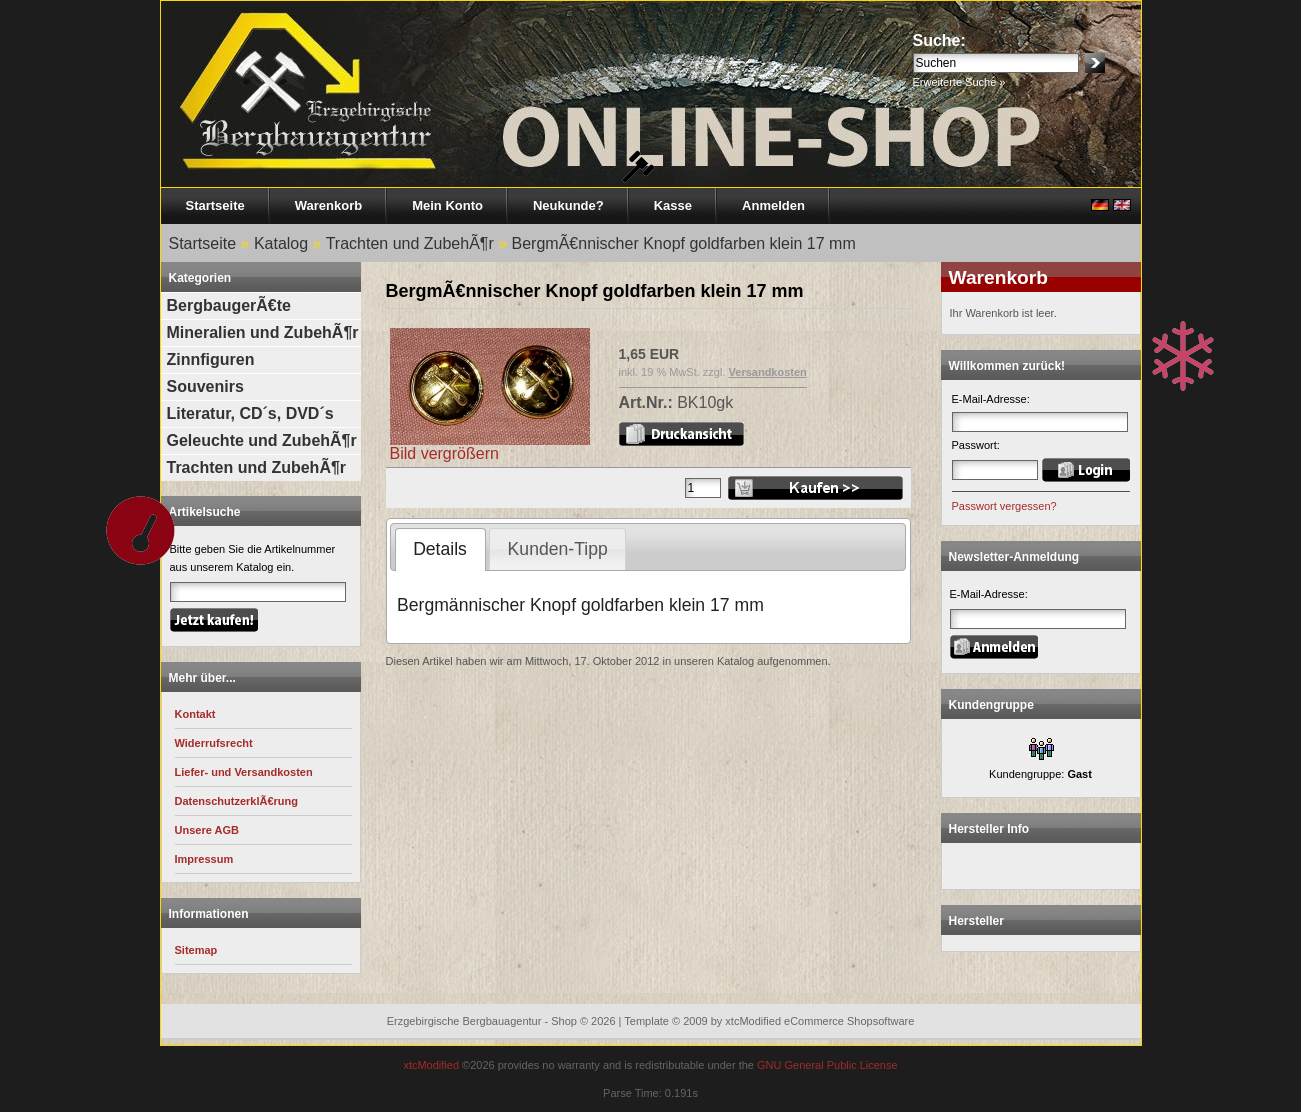 This screenshot has height=1112, width=1301. Describe the element at coordinates (140, 530) in the screenshot. I see `indicates high performance or speed level` at that location.